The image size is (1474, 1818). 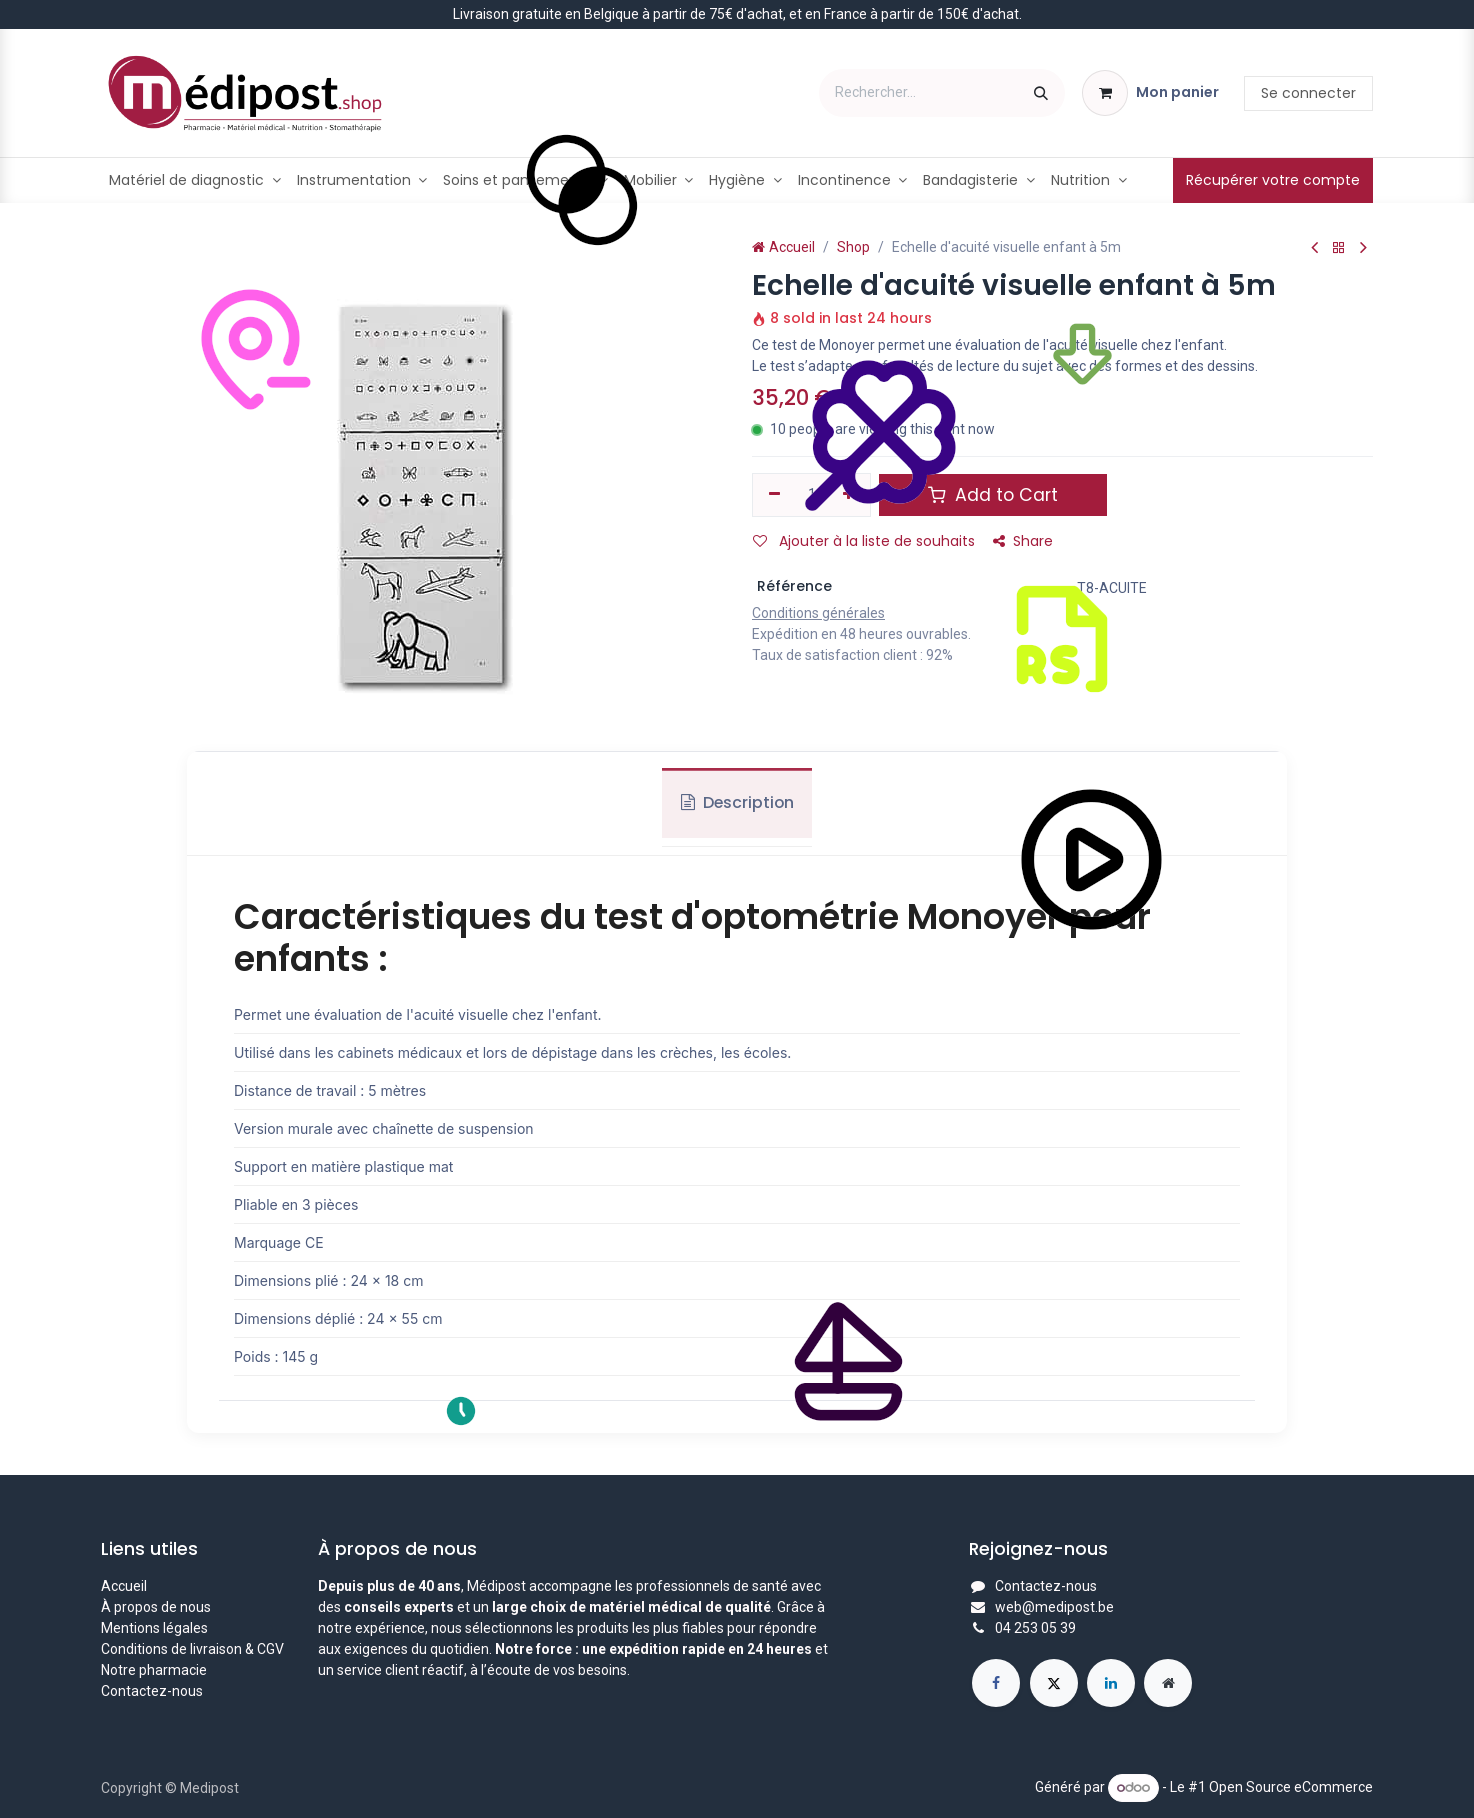 What do you see at coordinates (250, 349) in the screenshot?
I see `remove a saved location` at bounding box center [250, 349].